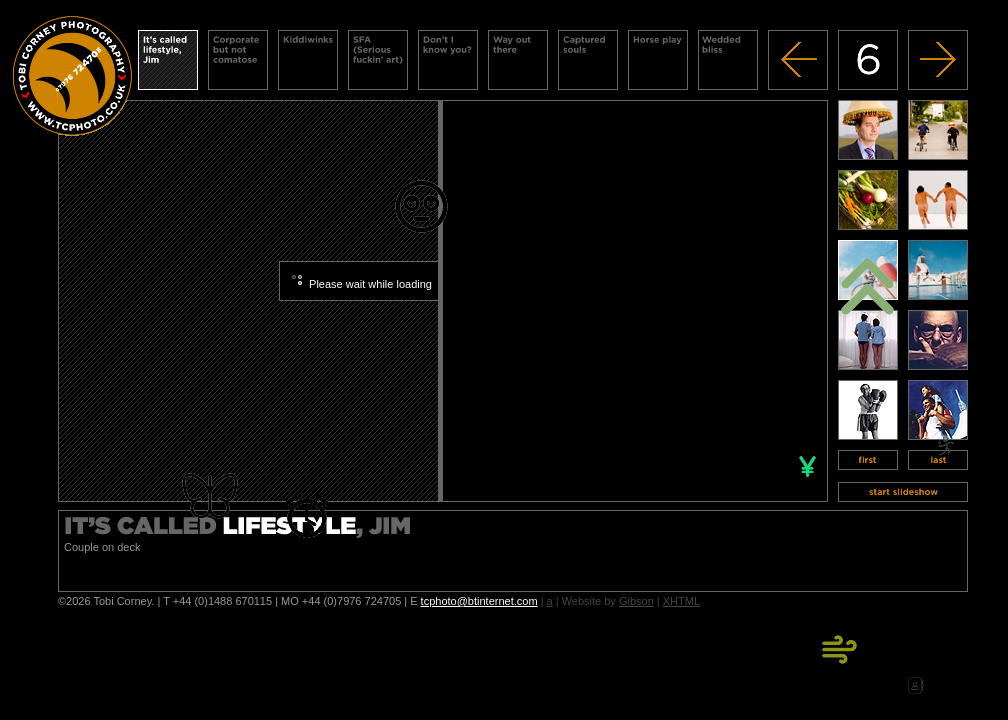 The image size is (1008, 720). What do you see at coordinates (839, 649) in the screenshot?
I see `view current wind conditions` at bounding box center [839, 649].